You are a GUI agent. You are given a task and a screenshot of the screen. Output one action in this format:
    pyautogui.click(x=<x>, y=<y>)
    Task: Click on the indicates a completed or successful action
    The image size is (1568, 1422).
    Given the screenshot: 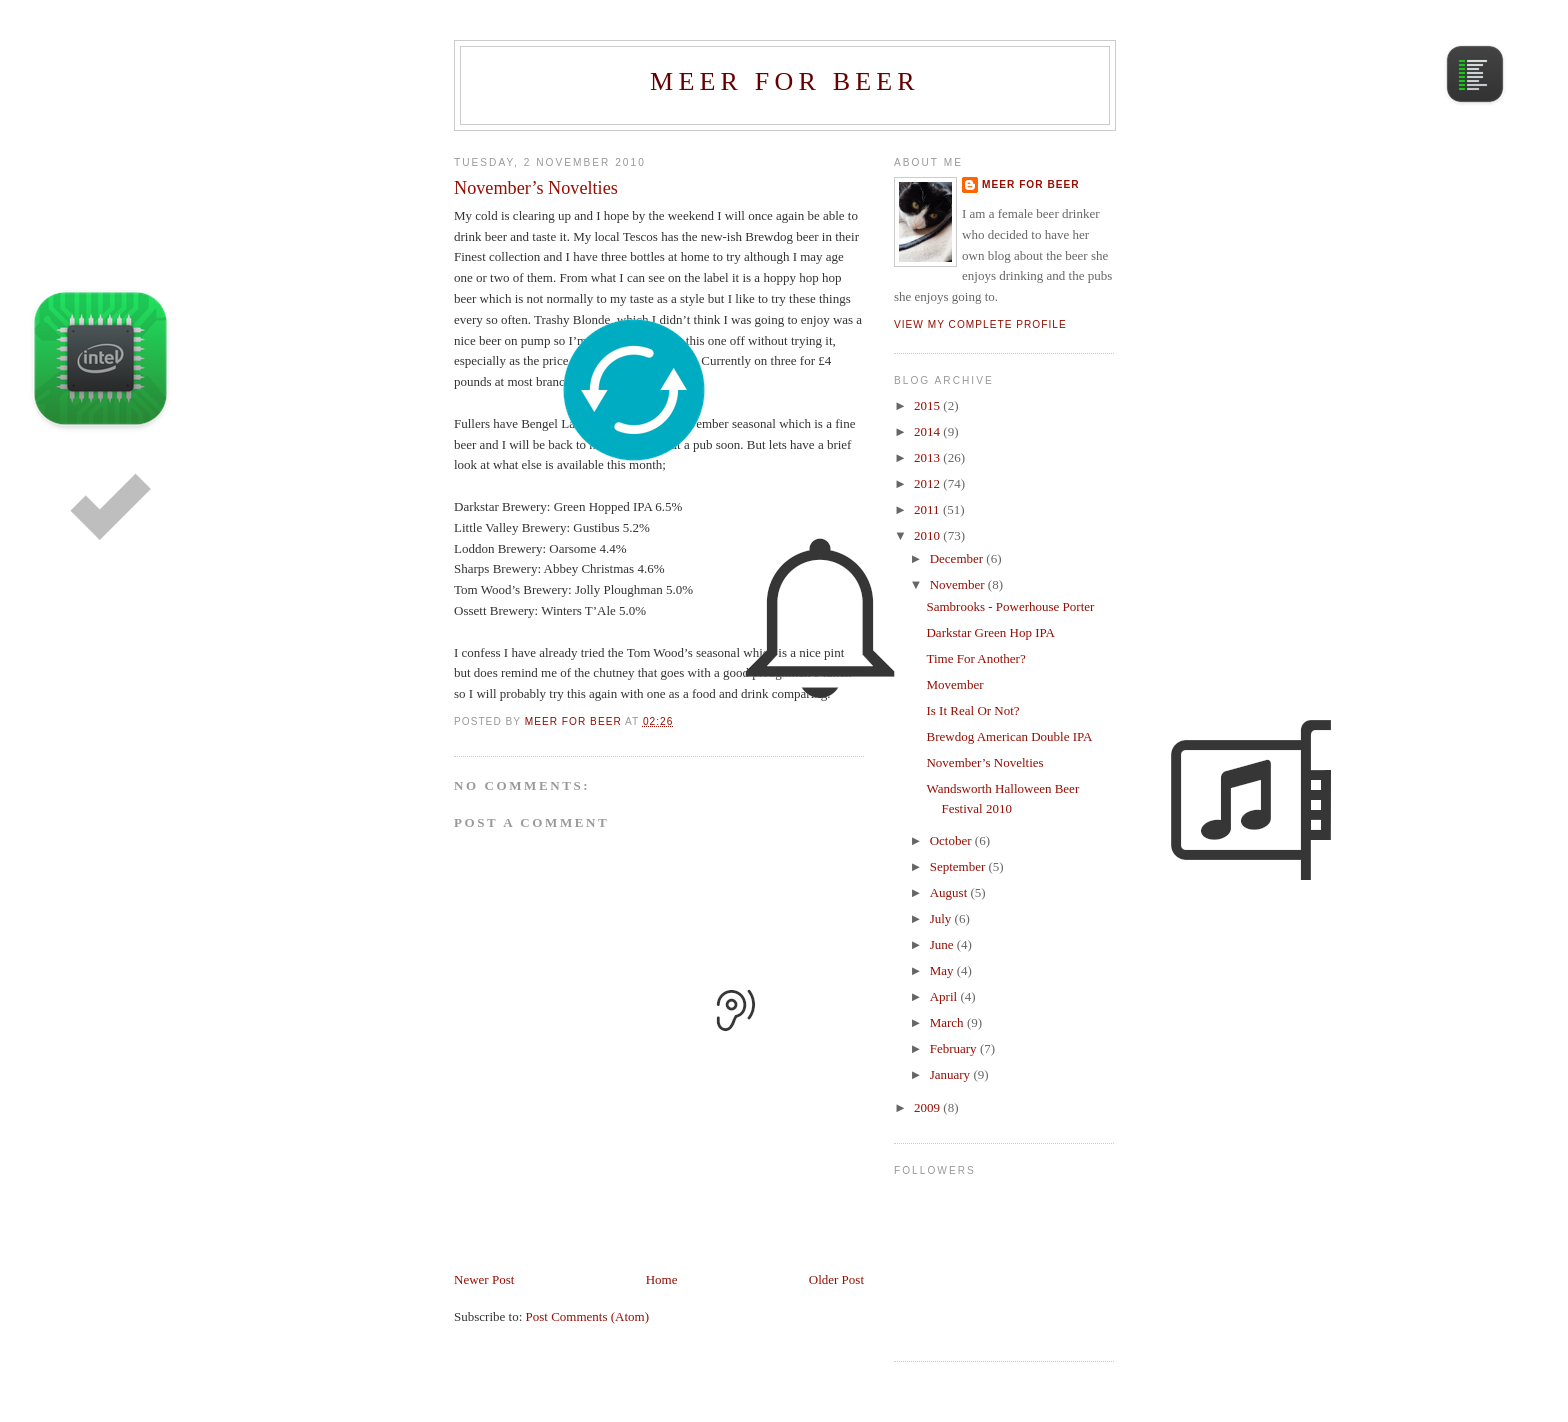 What is the action you would take?
    pyautogui.click(x=107, y=503)
    